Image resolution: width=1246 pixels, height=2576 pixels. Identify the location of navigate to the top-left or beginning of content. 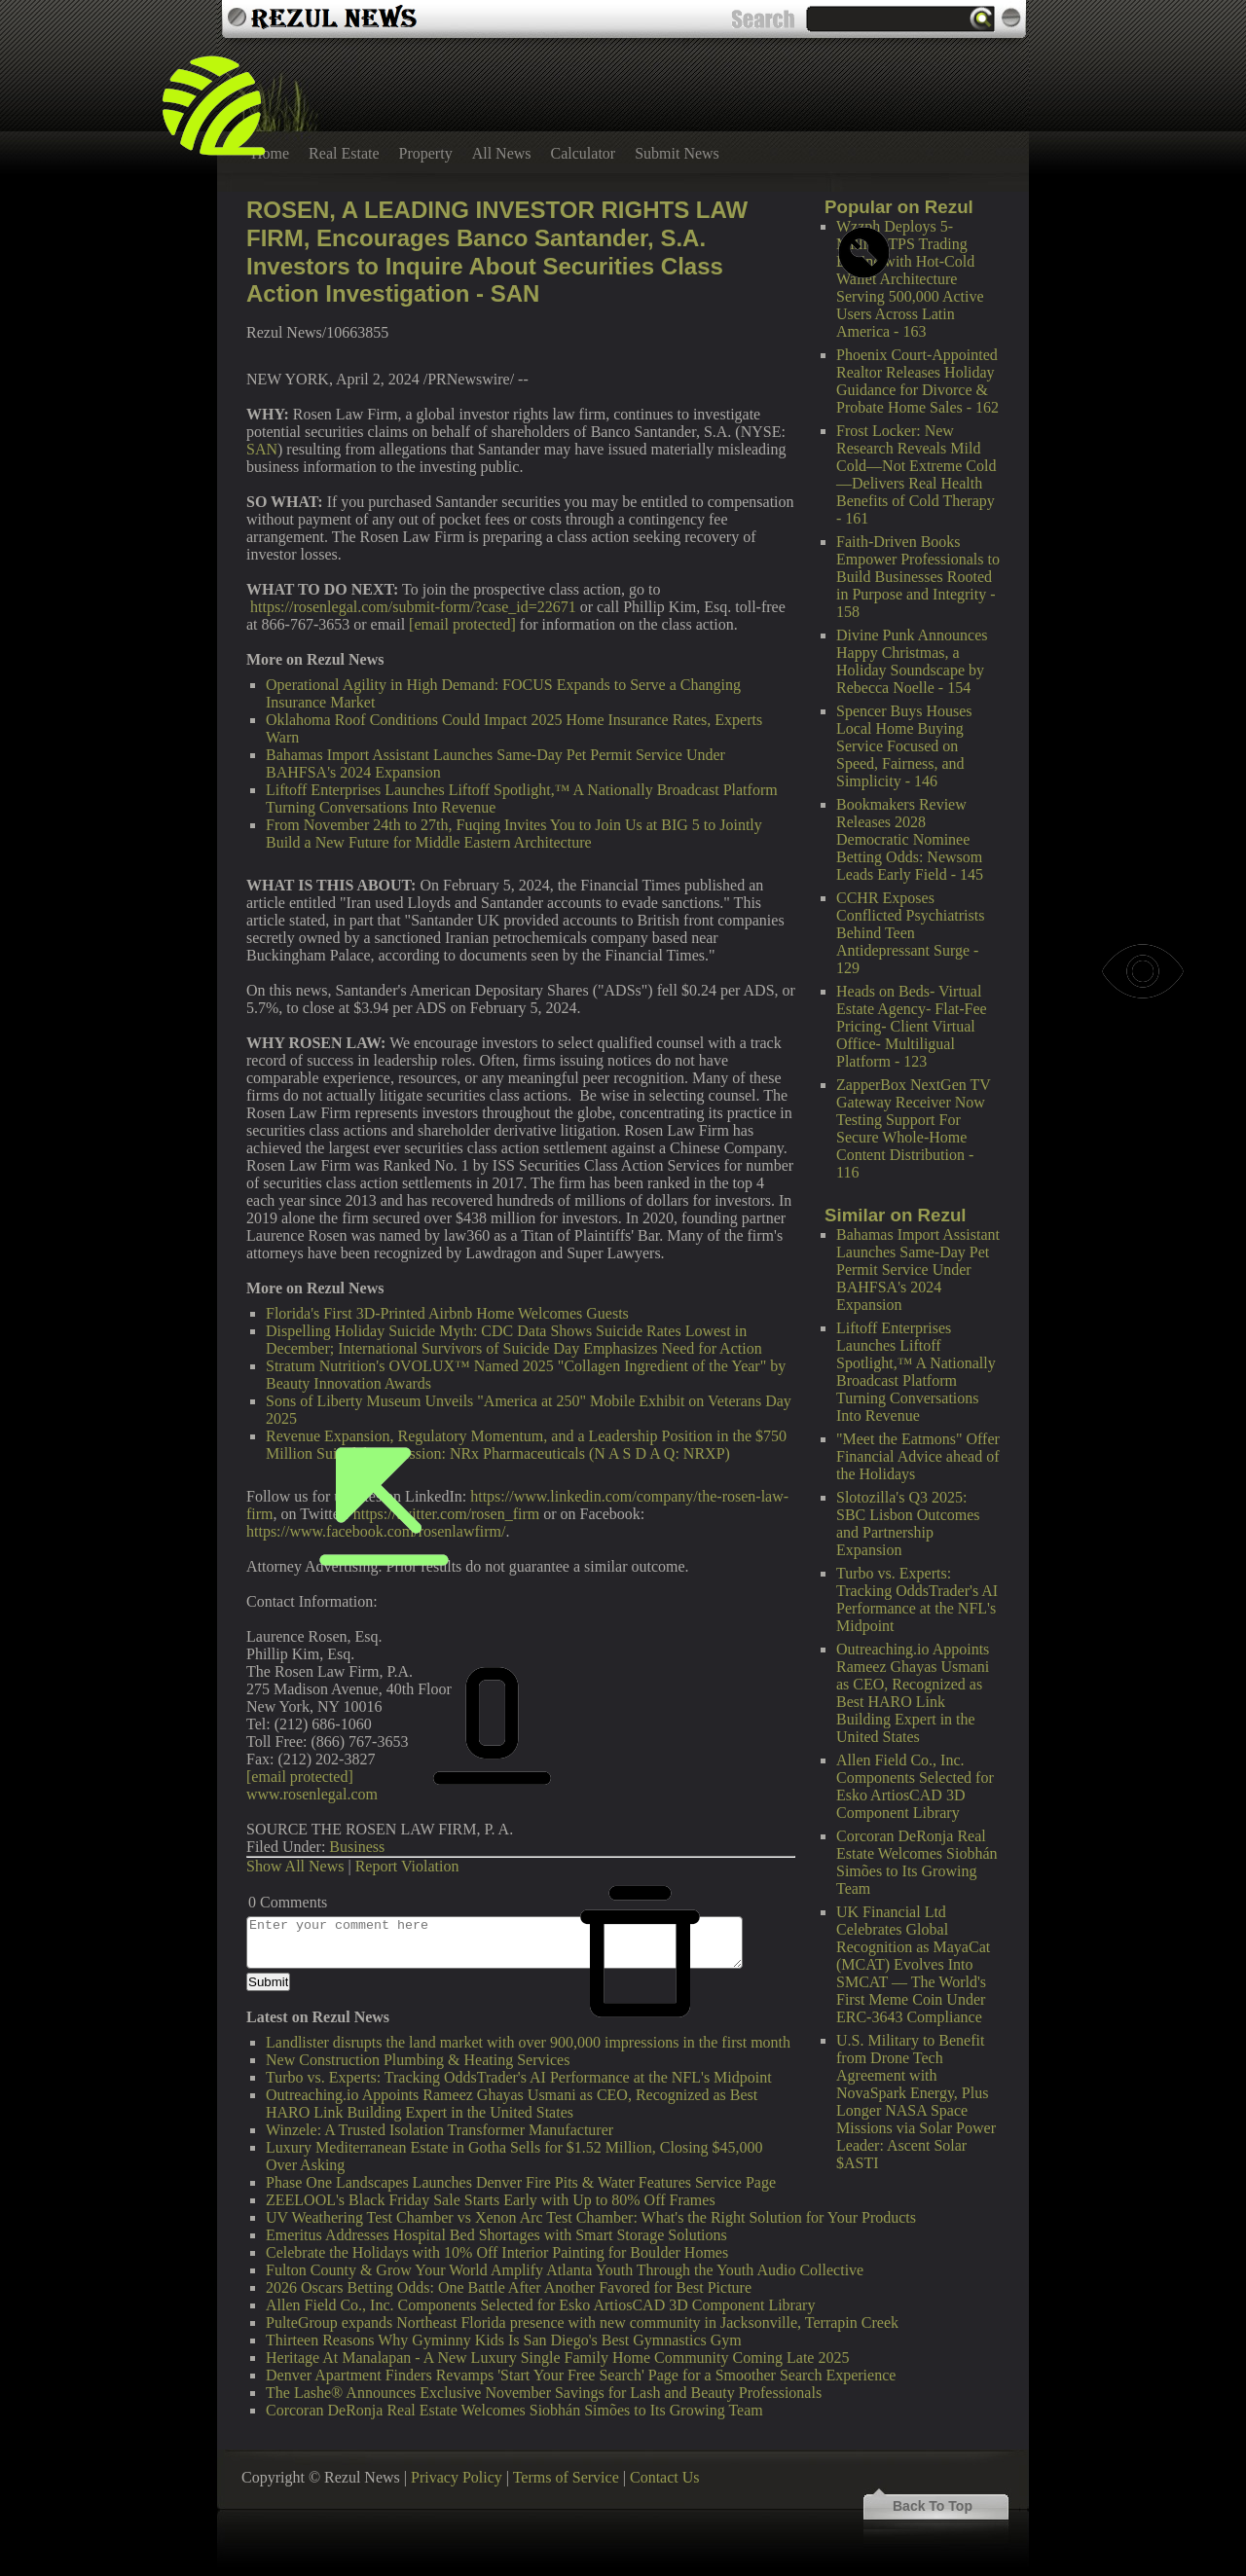
(379, 1506).